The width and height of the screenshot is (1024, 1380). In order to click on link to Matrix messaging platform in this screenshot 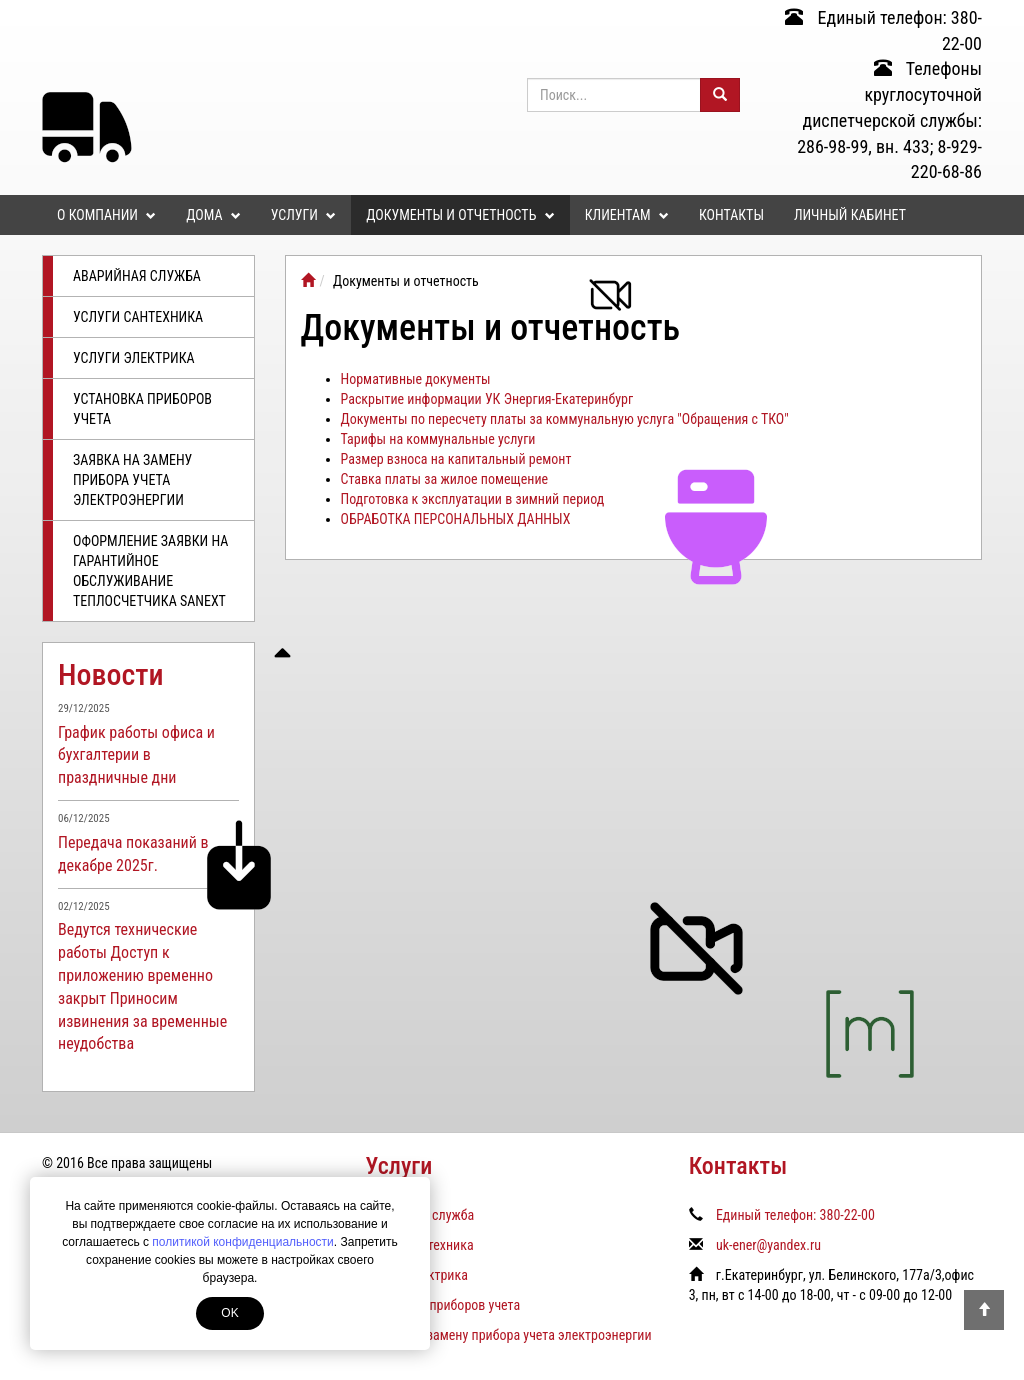, I will do `click(870, 1034)`.